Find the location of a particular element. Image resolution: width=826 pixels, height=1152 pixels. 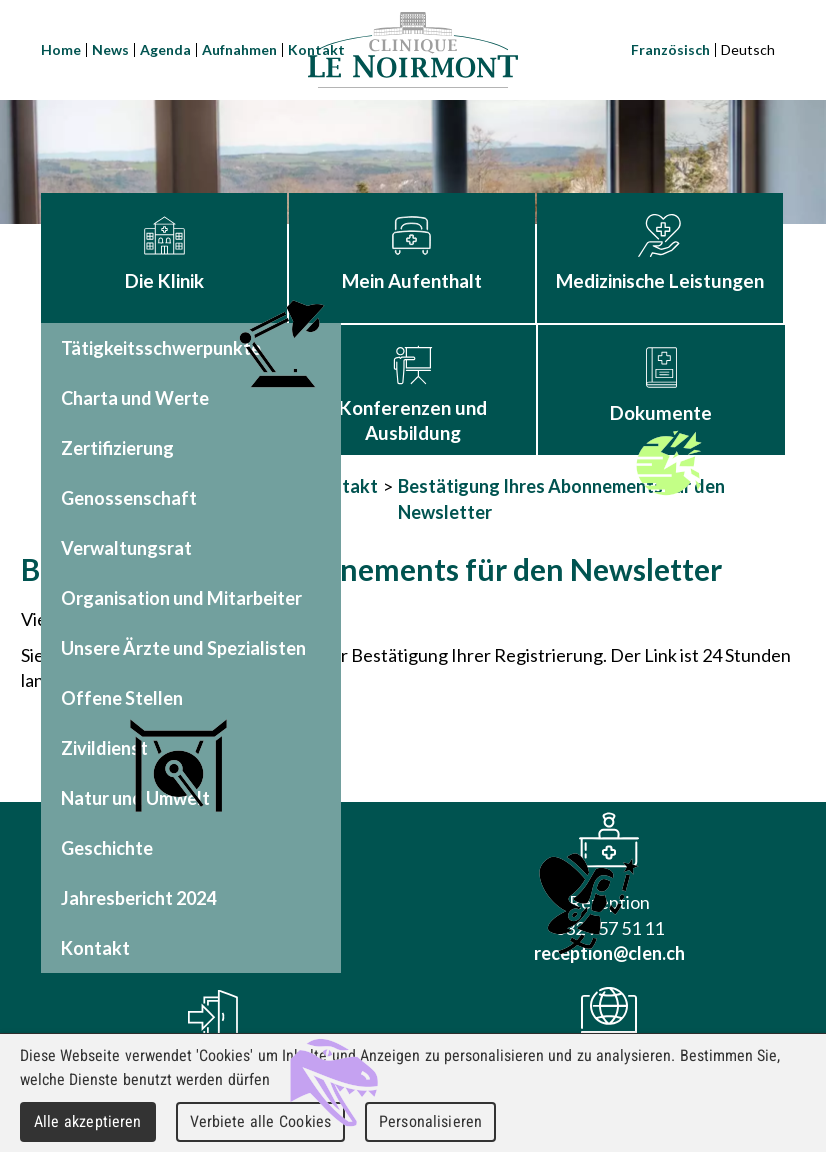

indicates catastrophic event or destruction in gameplay is located at coordinates (669, 463).